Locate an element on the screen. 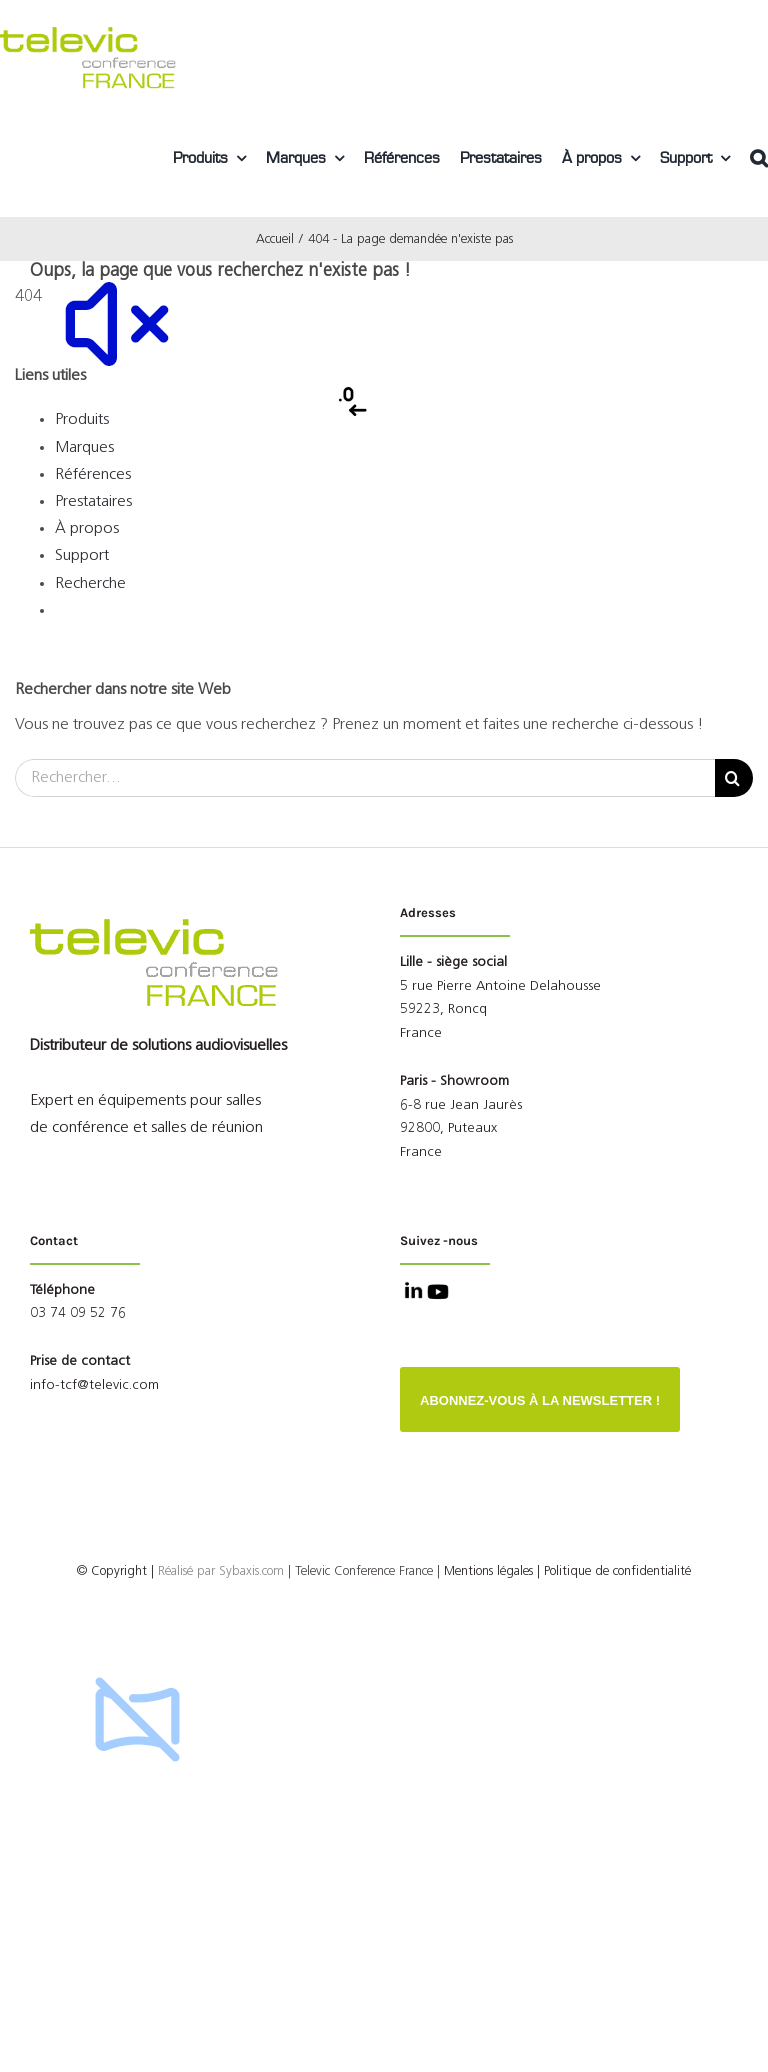 Image resolution: width=768 pixels, height=2072 pixels. decrease decimal places in number formatting is located at coordinates (353, 401).